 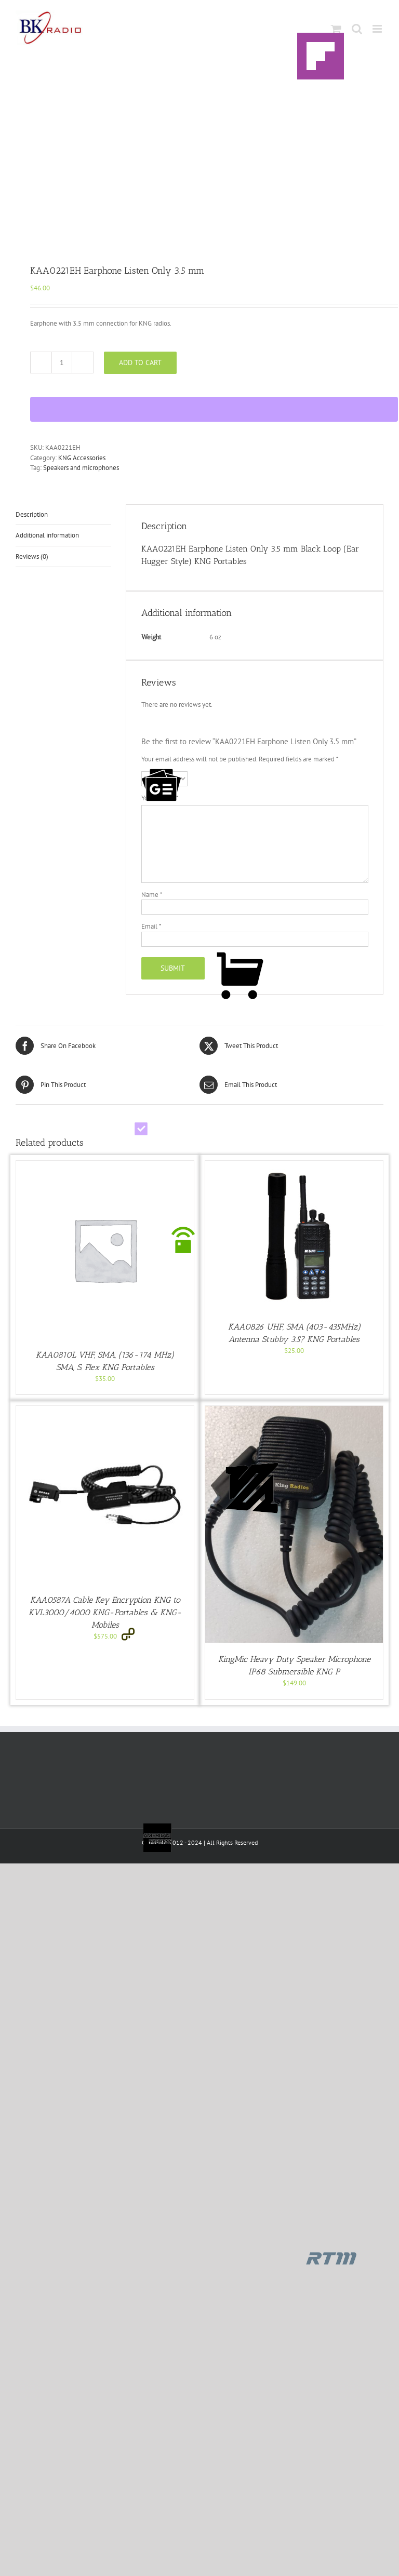 I want to click on open Google News app, so click(x=161, y=785).